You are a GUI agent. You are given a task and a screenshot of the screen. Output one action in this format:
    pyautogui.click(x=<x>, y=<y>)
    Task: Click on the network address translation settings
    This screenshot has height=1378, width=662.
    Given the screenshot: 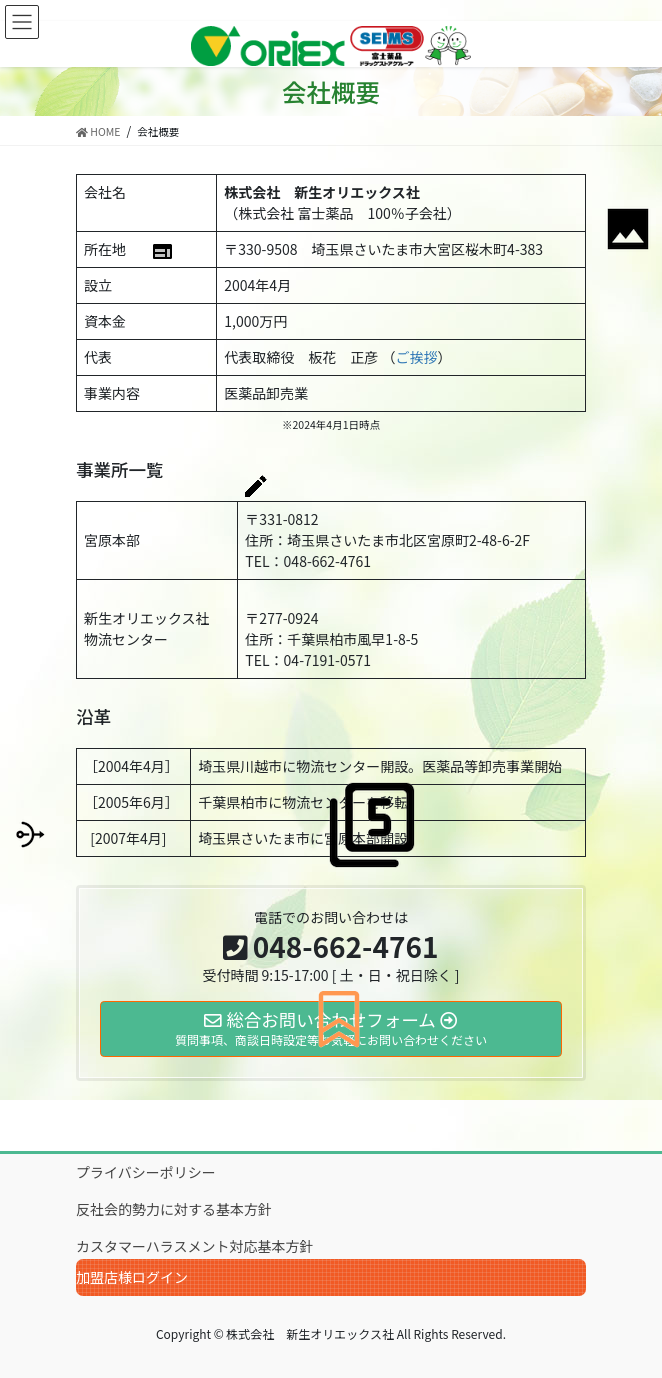 What is the action you would take?
    pyautogui.click(x=30, y=834)
    